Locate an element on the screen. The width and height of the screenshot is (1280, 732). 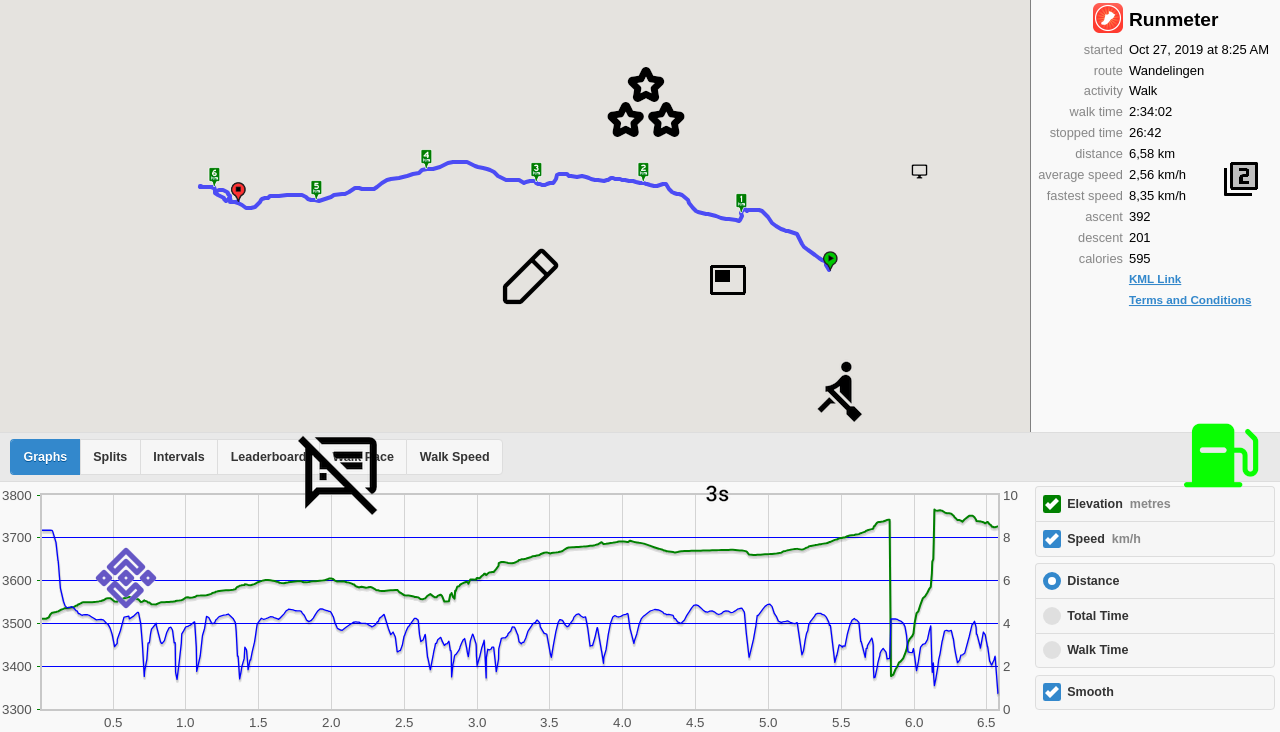
access rowing or kayaking activities is located at coordinates (838, 390).